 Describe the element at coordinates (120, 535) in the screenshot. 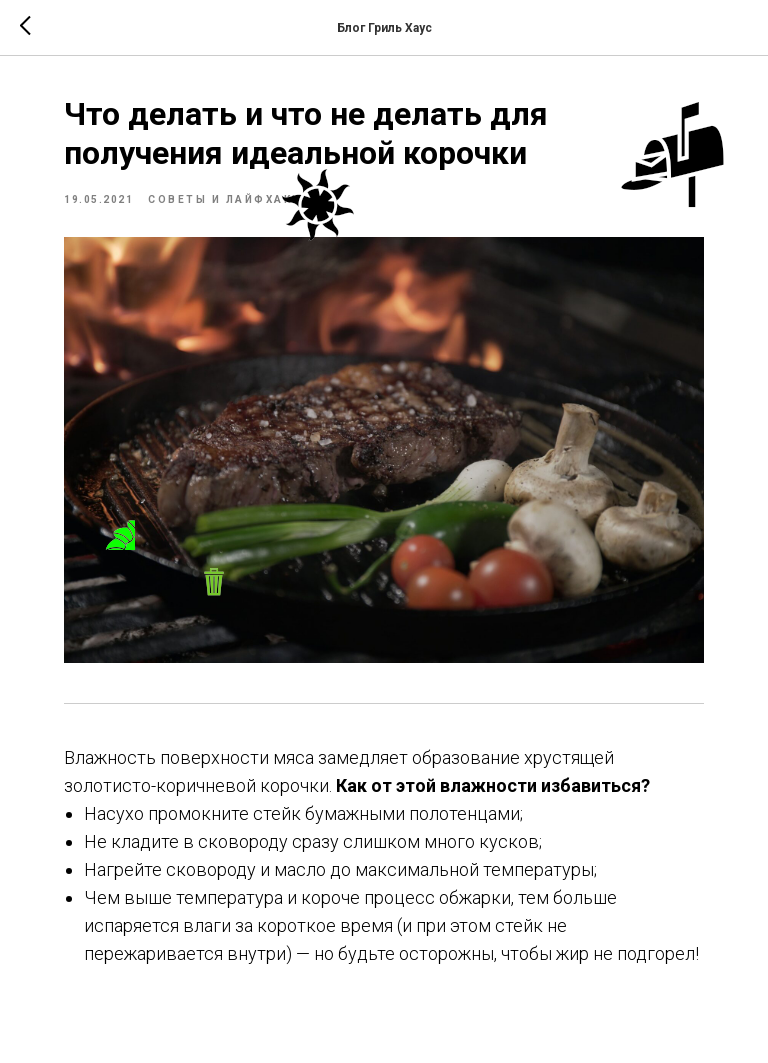

I see `select armor or scale pattern for character customization` at that location.